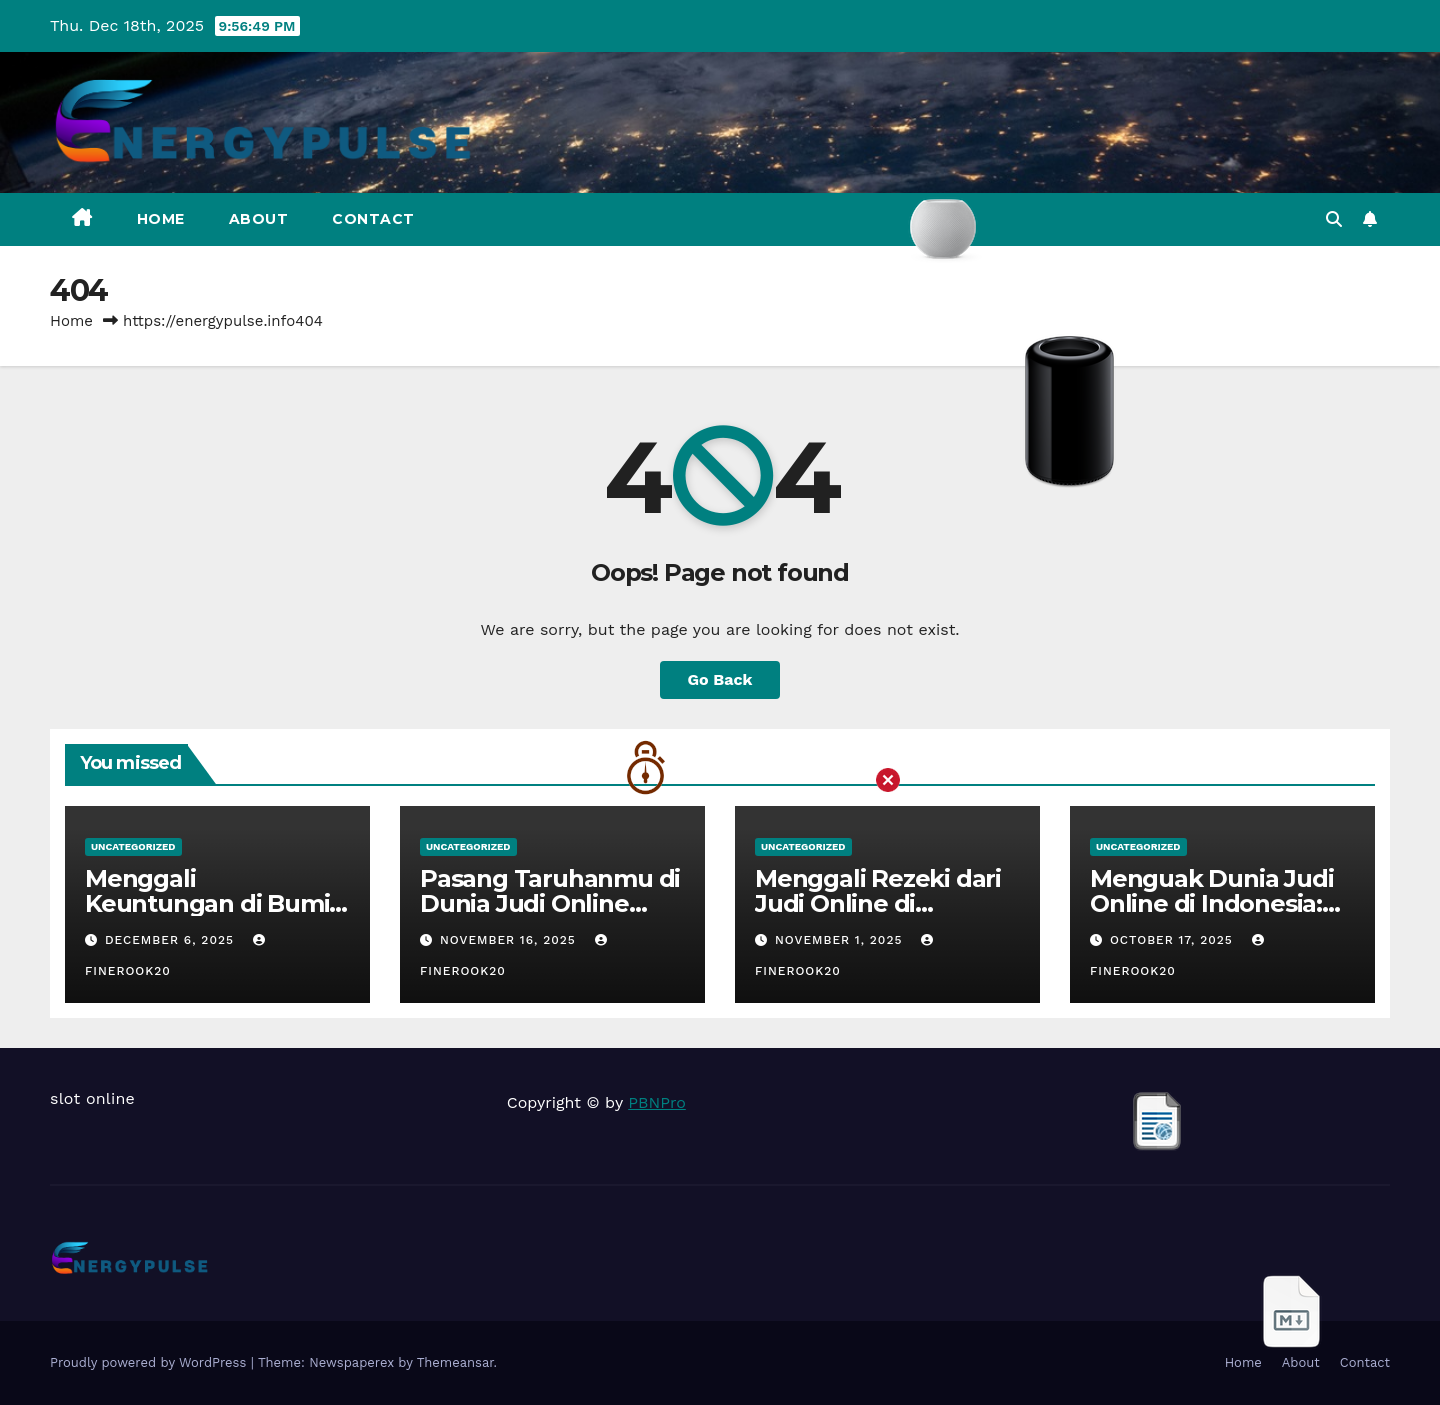  What do you see at coordinates (1157, 1121) in the screenshot?
I see `libreoffice web document file type` at bounding box center [1157, 1121].